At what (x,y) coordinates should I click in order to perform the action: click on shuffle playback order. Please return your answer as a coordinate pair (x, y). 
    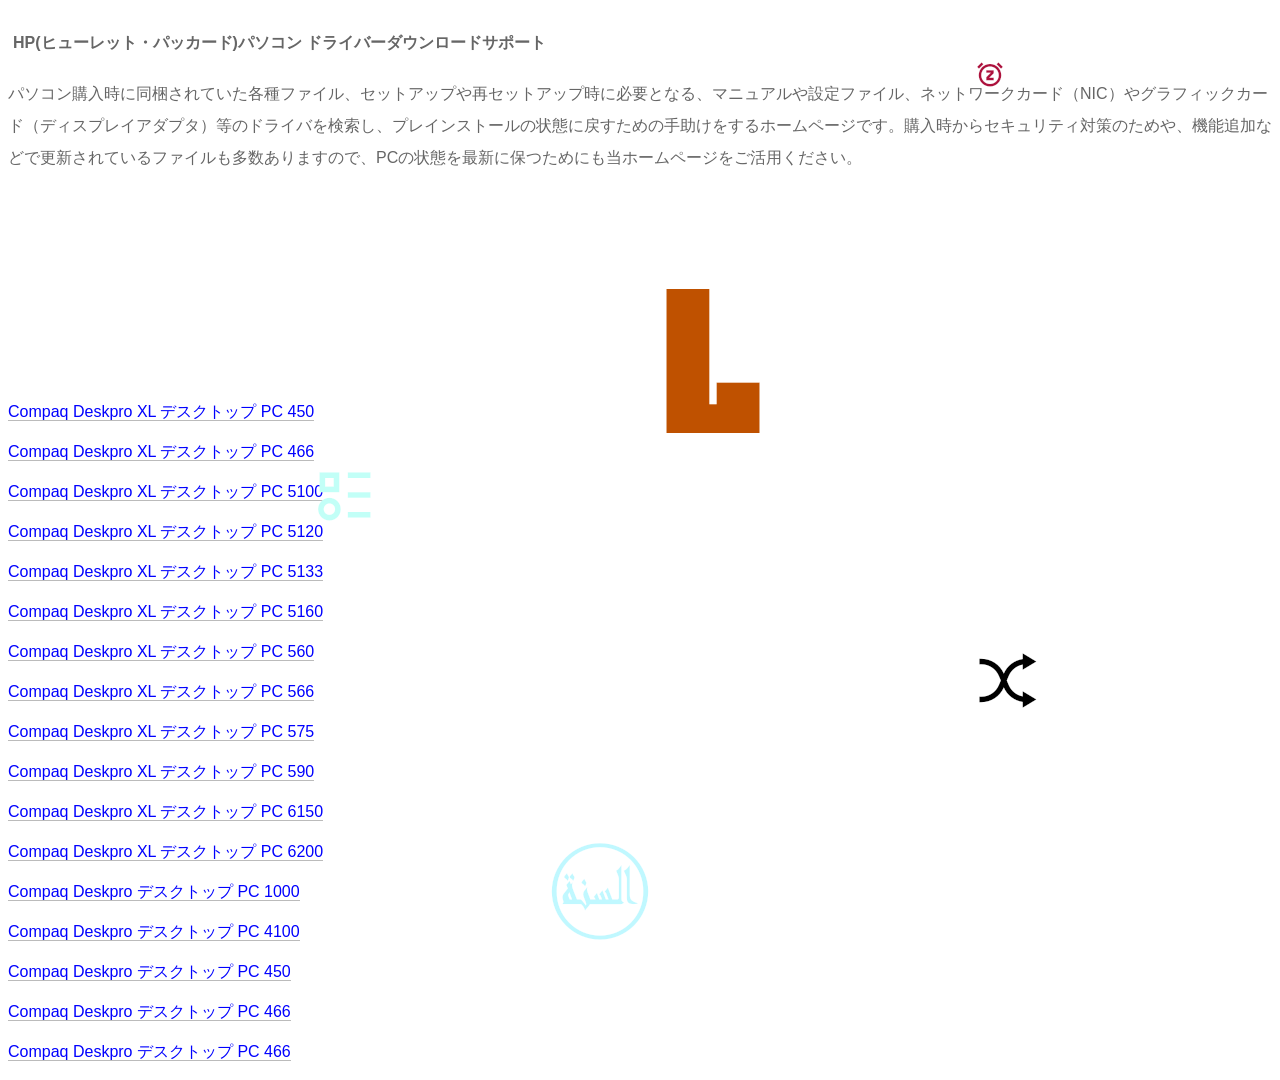
    Looking at the image, I should click on (1006, 680).